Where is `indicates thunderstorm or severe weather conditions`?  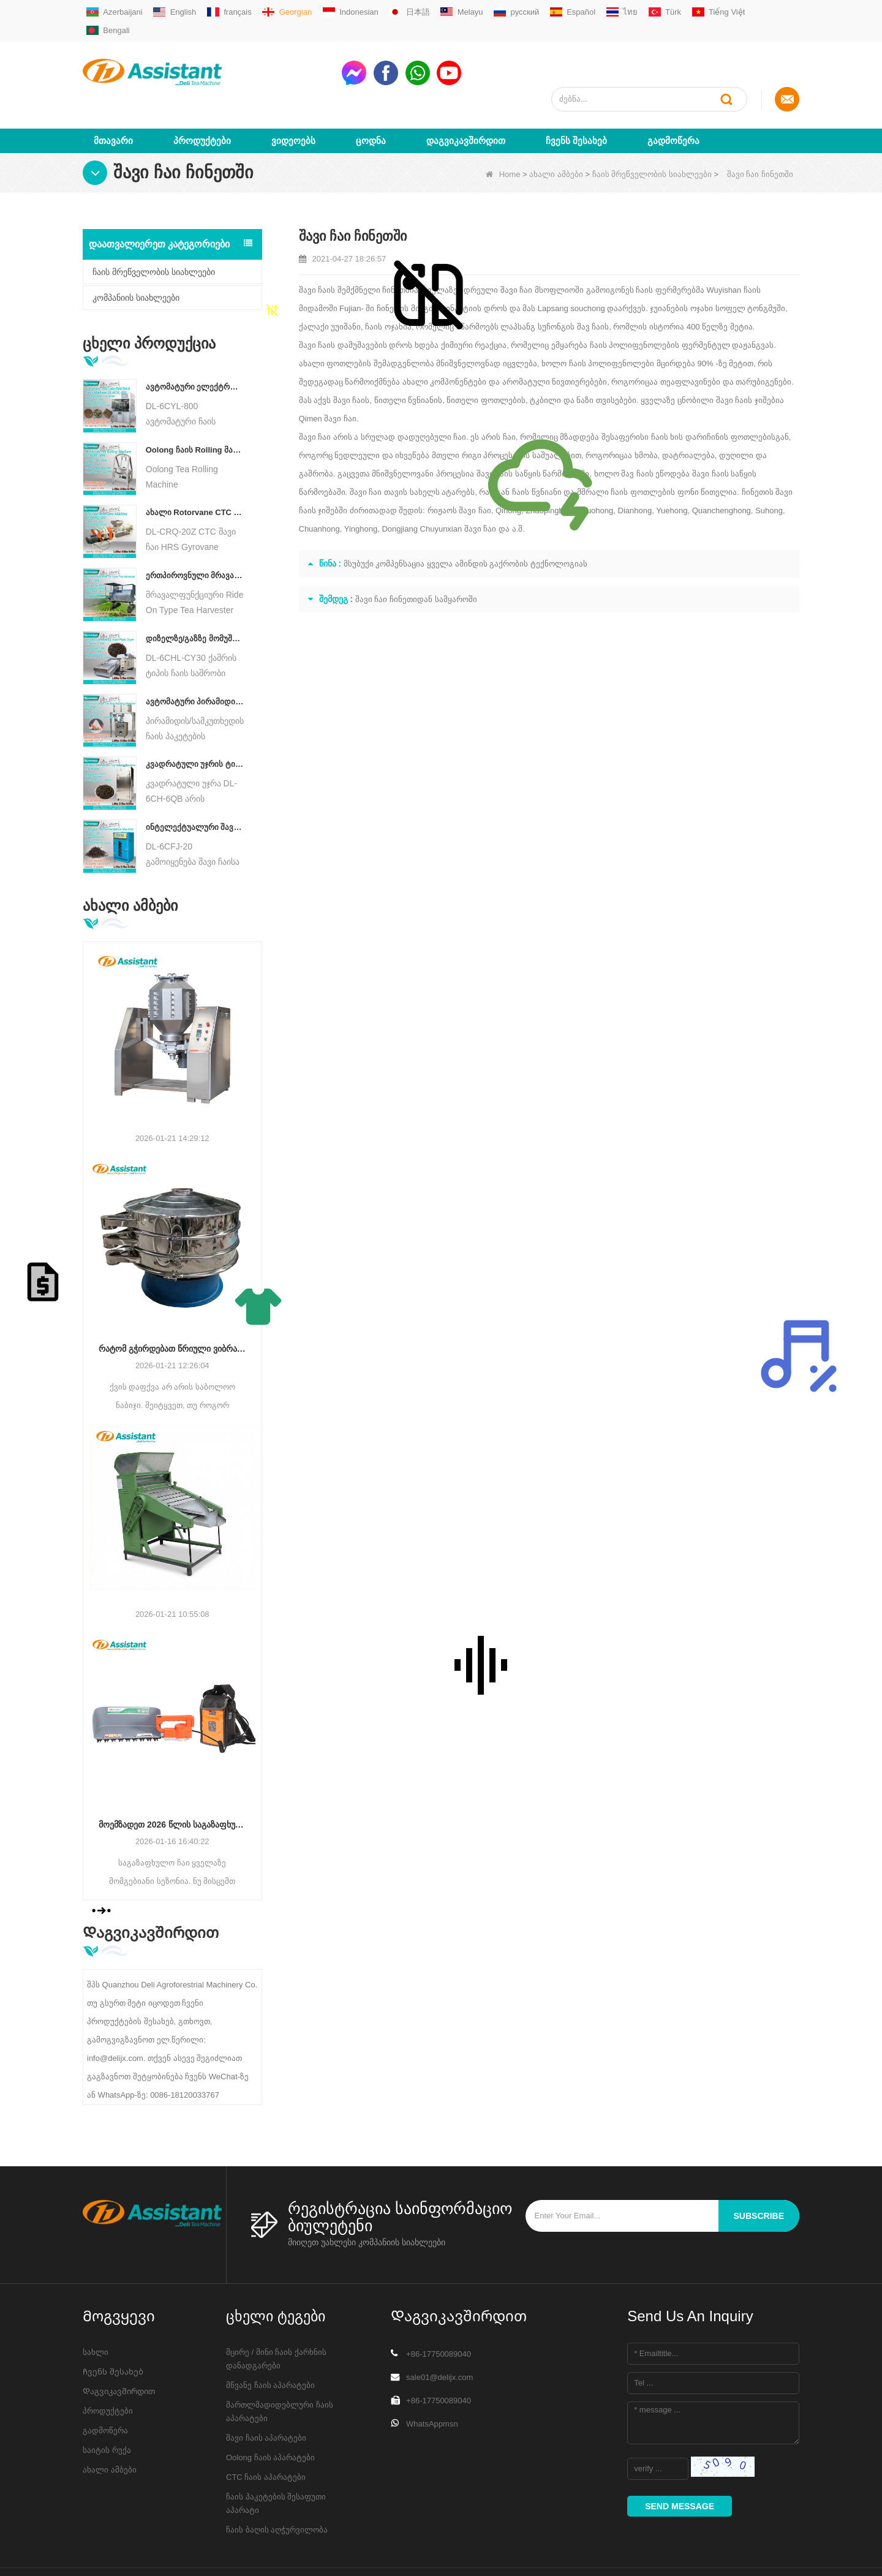
indicates thunderstorm or severe weather conditions is located at coordinates (541, 478).